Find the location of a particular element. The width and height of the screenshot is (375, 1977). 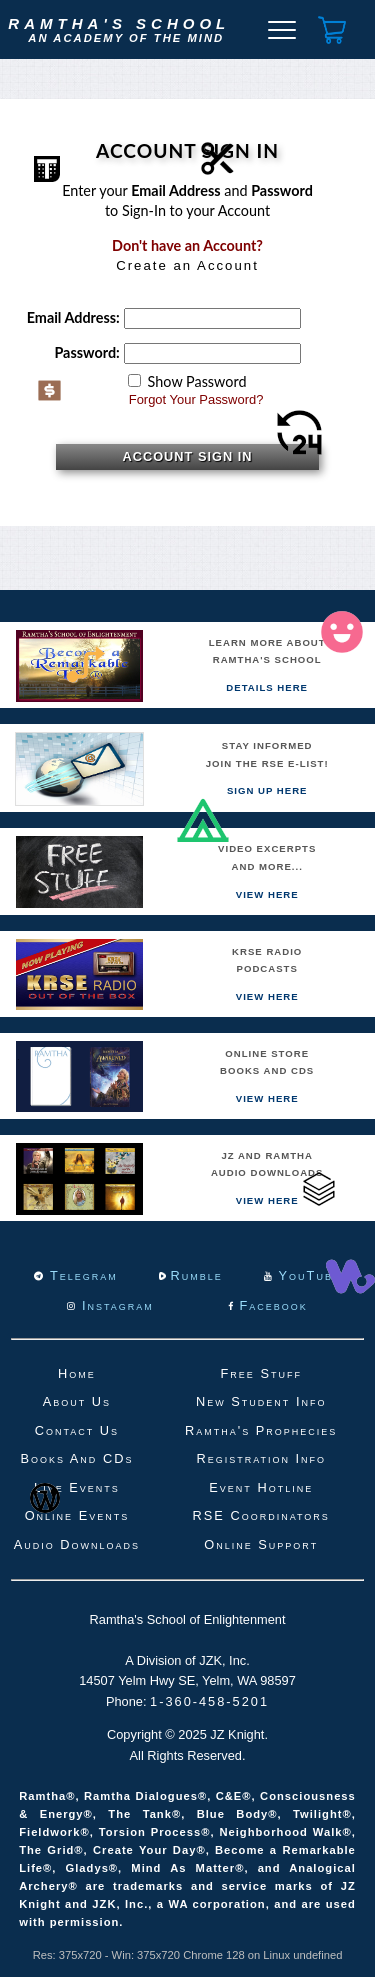

get directions to a destination is located at coordinates (86, 665).